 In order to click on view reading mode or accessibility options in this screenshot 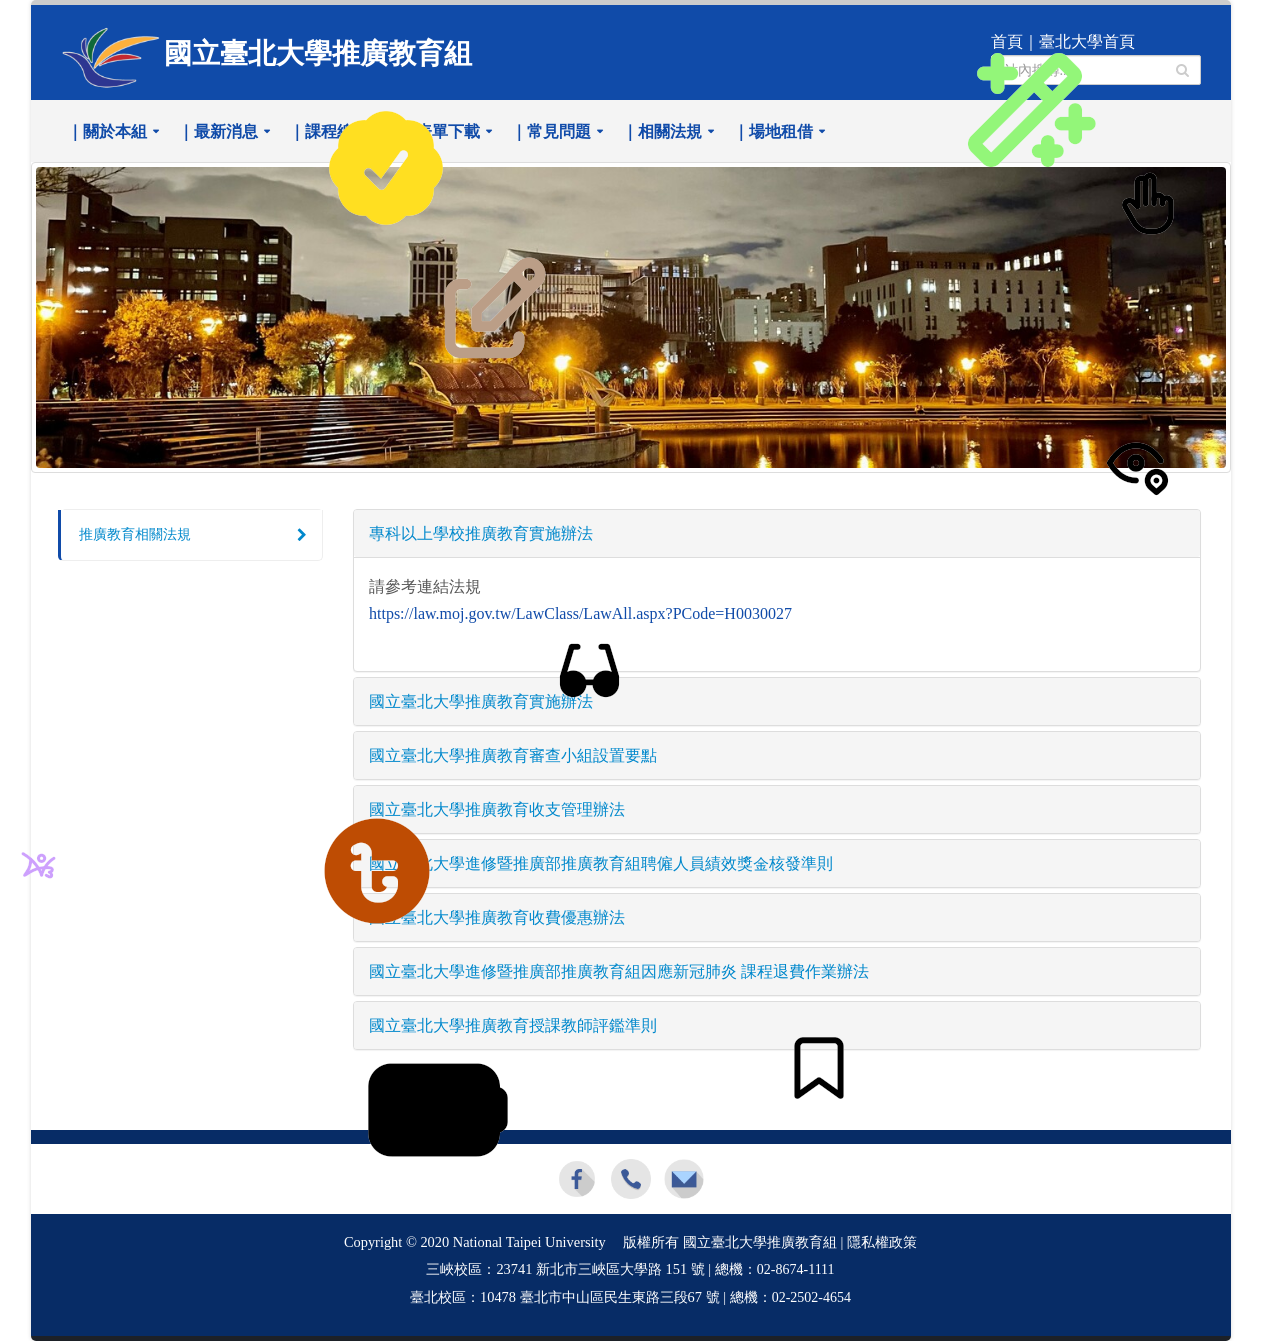, I will do `click(589, 670)`.